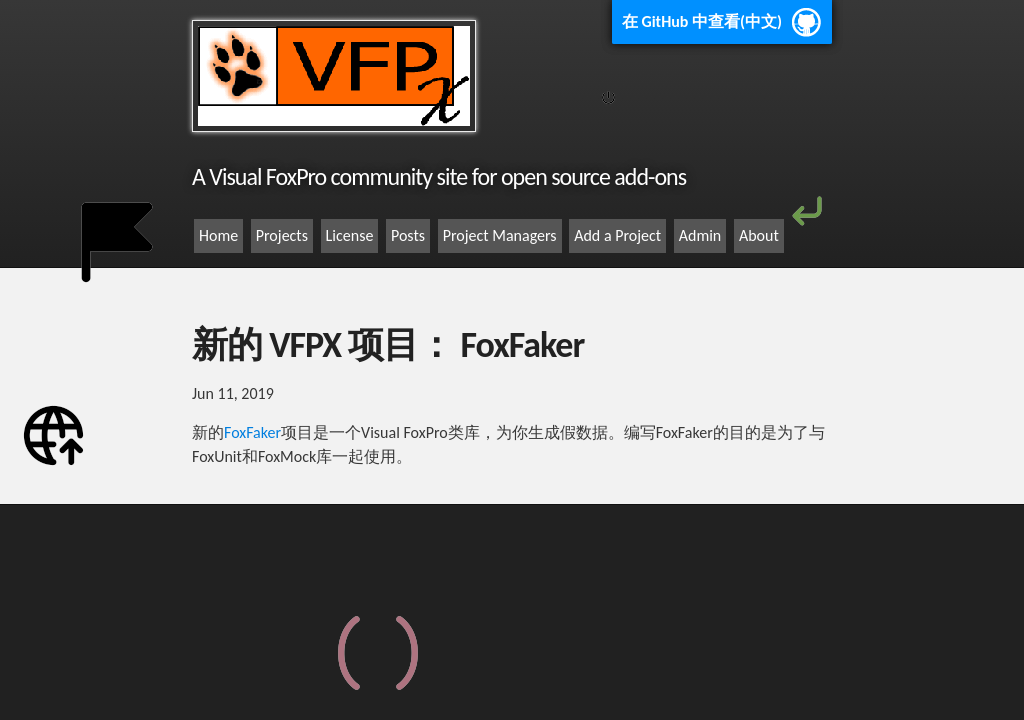 The height and width of the screenshot is (720, 1024). I want to click on upload content to the web, so click(53, 435).